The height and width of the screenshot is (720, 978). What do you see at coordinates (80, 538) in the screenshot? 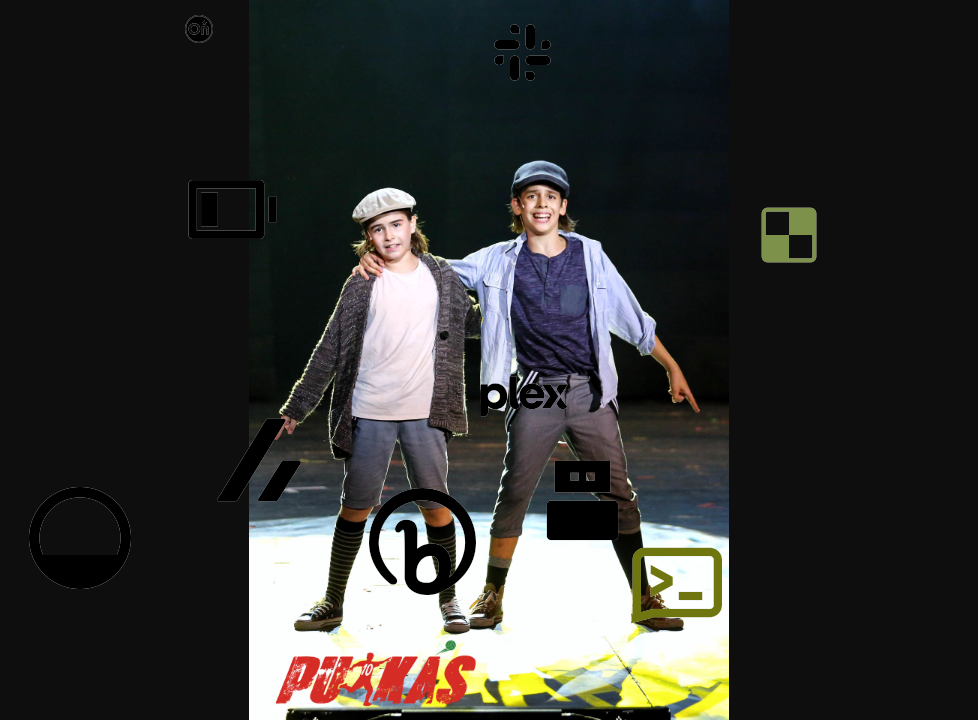
I see `open the Sunrise calendar app` at bounding box center [80, 538].